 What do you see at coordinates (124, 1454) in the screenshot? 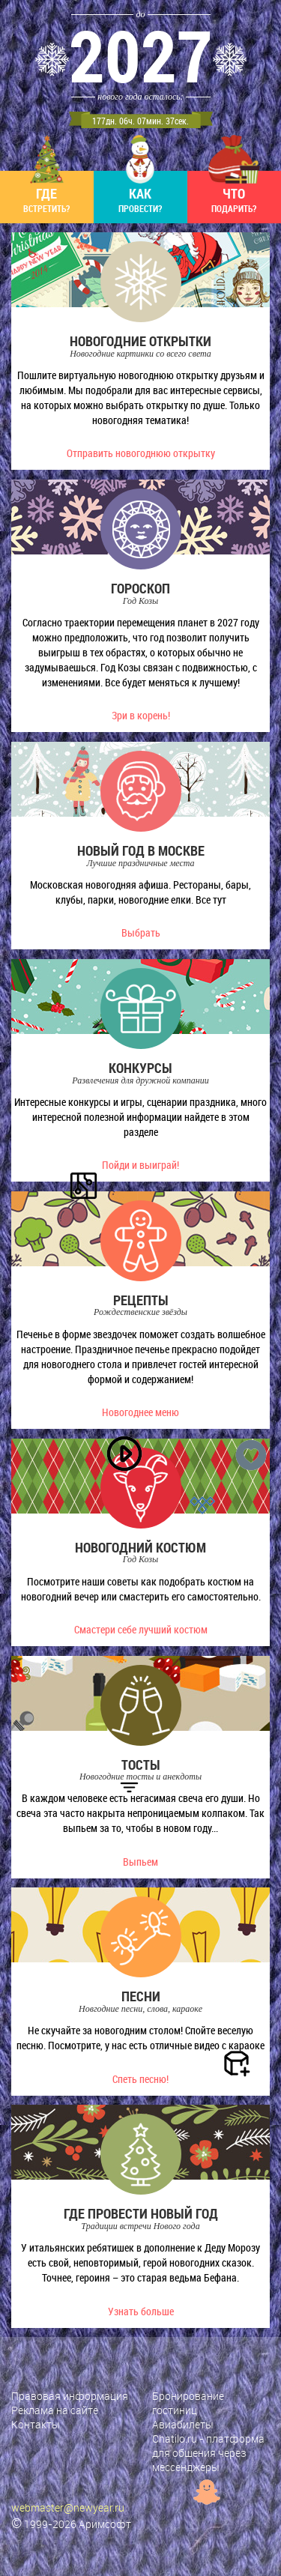
I see `play media or video content` at bounding box center [124, 1454].